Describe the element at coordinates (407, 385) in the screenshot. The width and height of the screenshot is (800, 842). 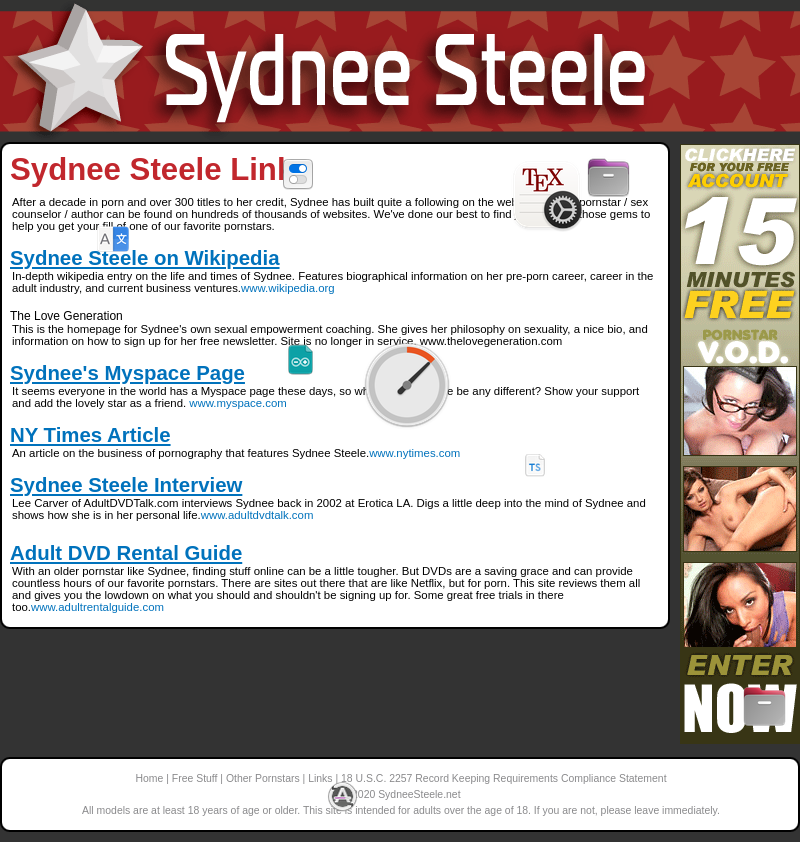
I see `open sysprof system profiler application` at that location.